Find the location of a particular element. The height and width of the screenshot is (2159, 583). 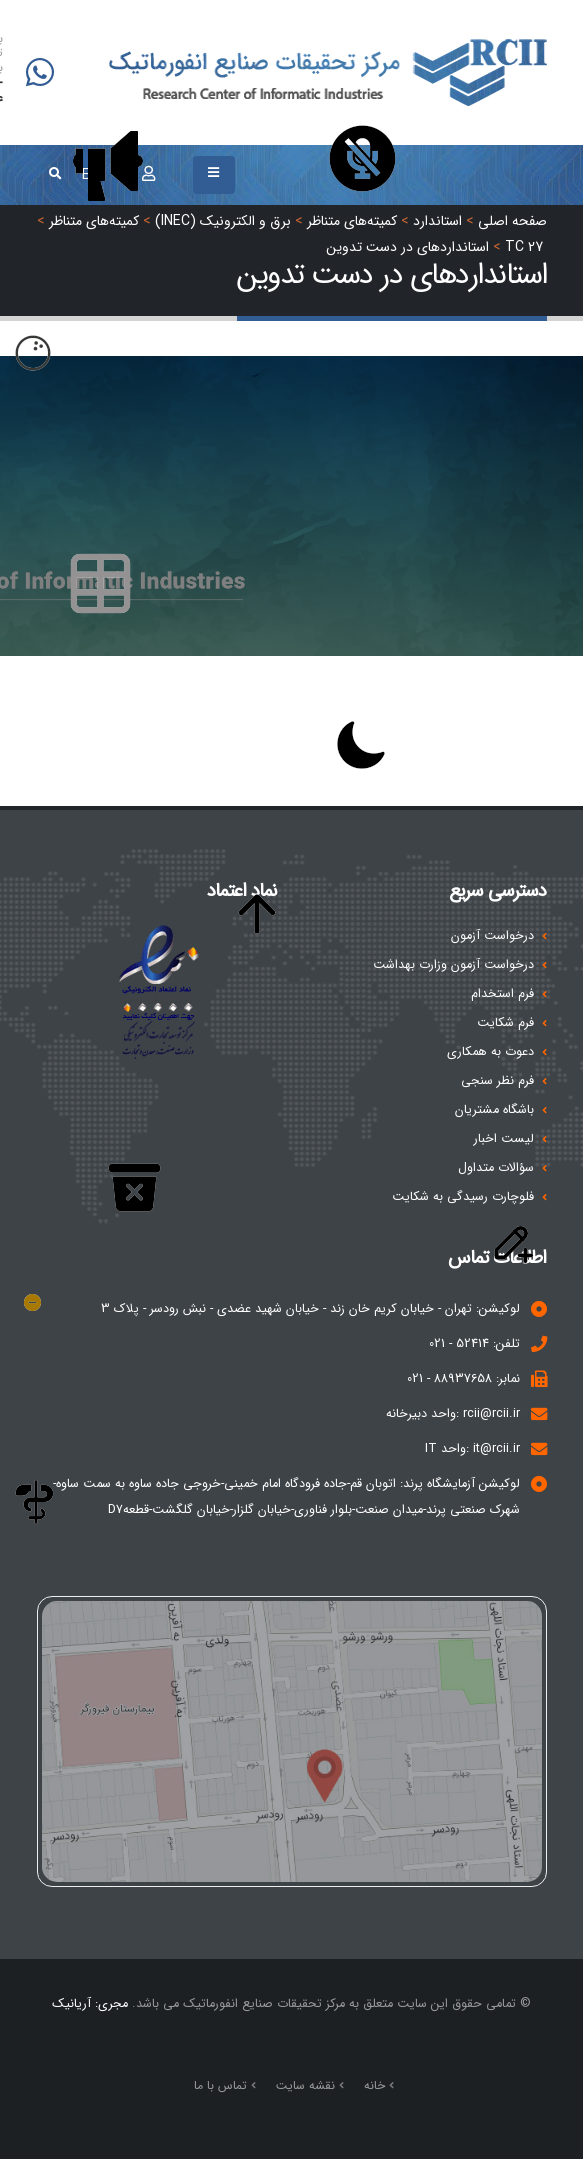

access bowling game or activity is located at coordinates (33, 353).